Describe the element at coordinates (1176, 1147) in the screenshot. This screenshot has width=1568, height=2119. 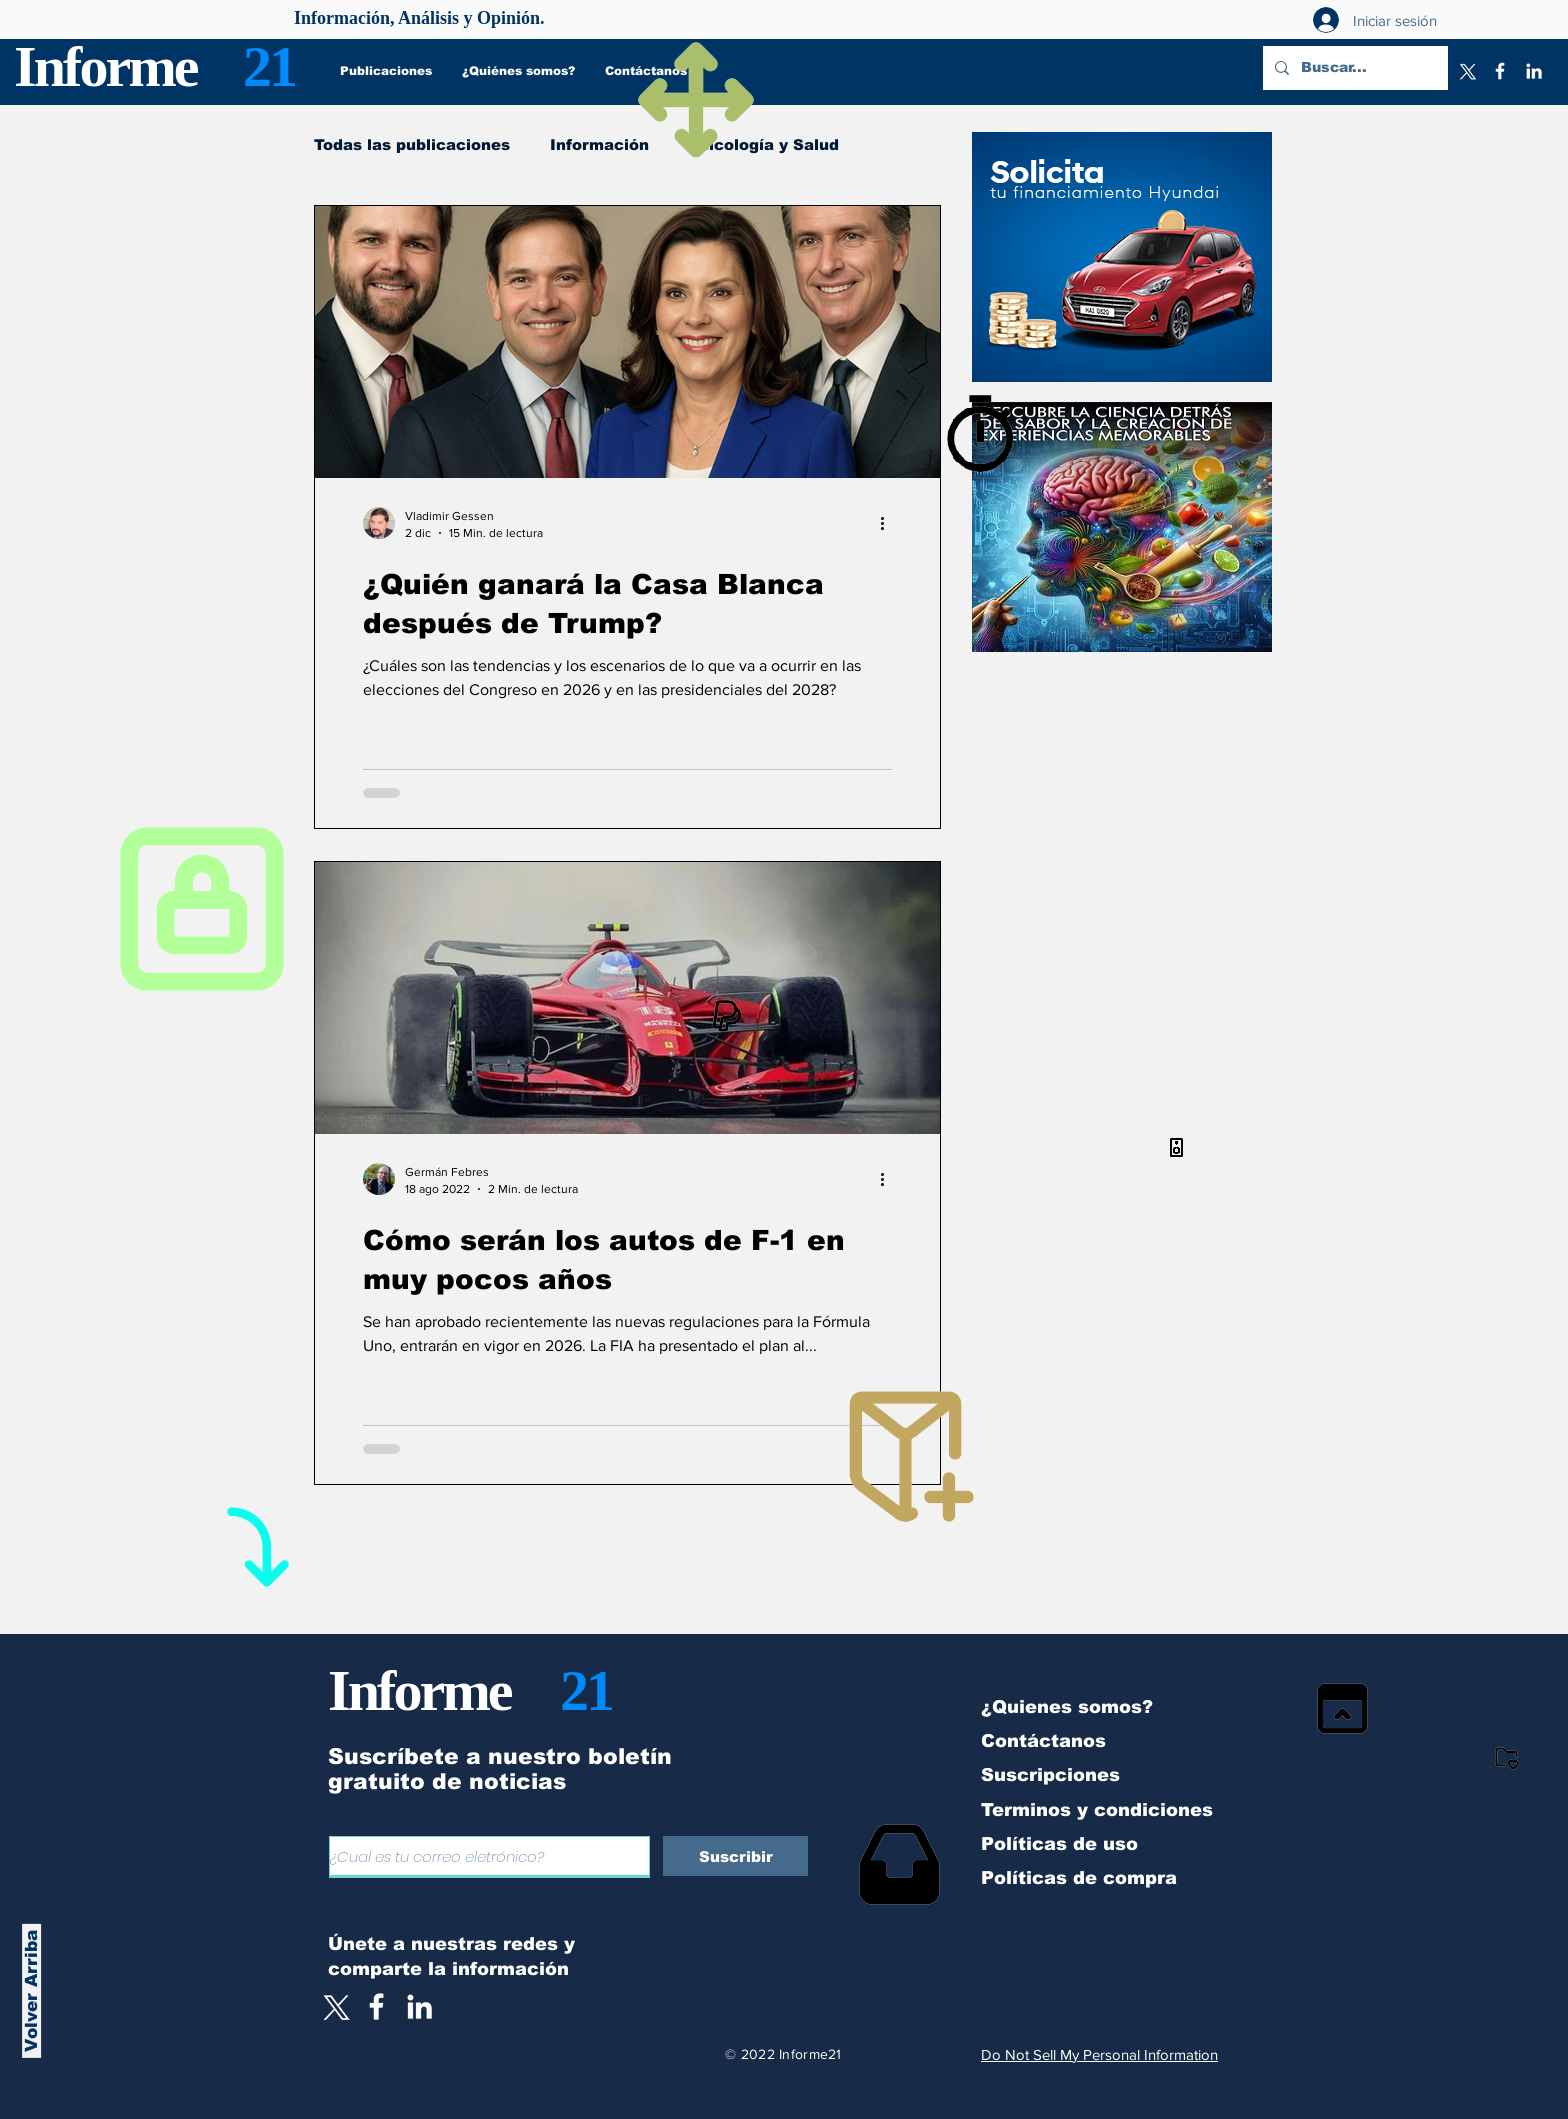
I see `adjust speaker or audio output settings` at that location.